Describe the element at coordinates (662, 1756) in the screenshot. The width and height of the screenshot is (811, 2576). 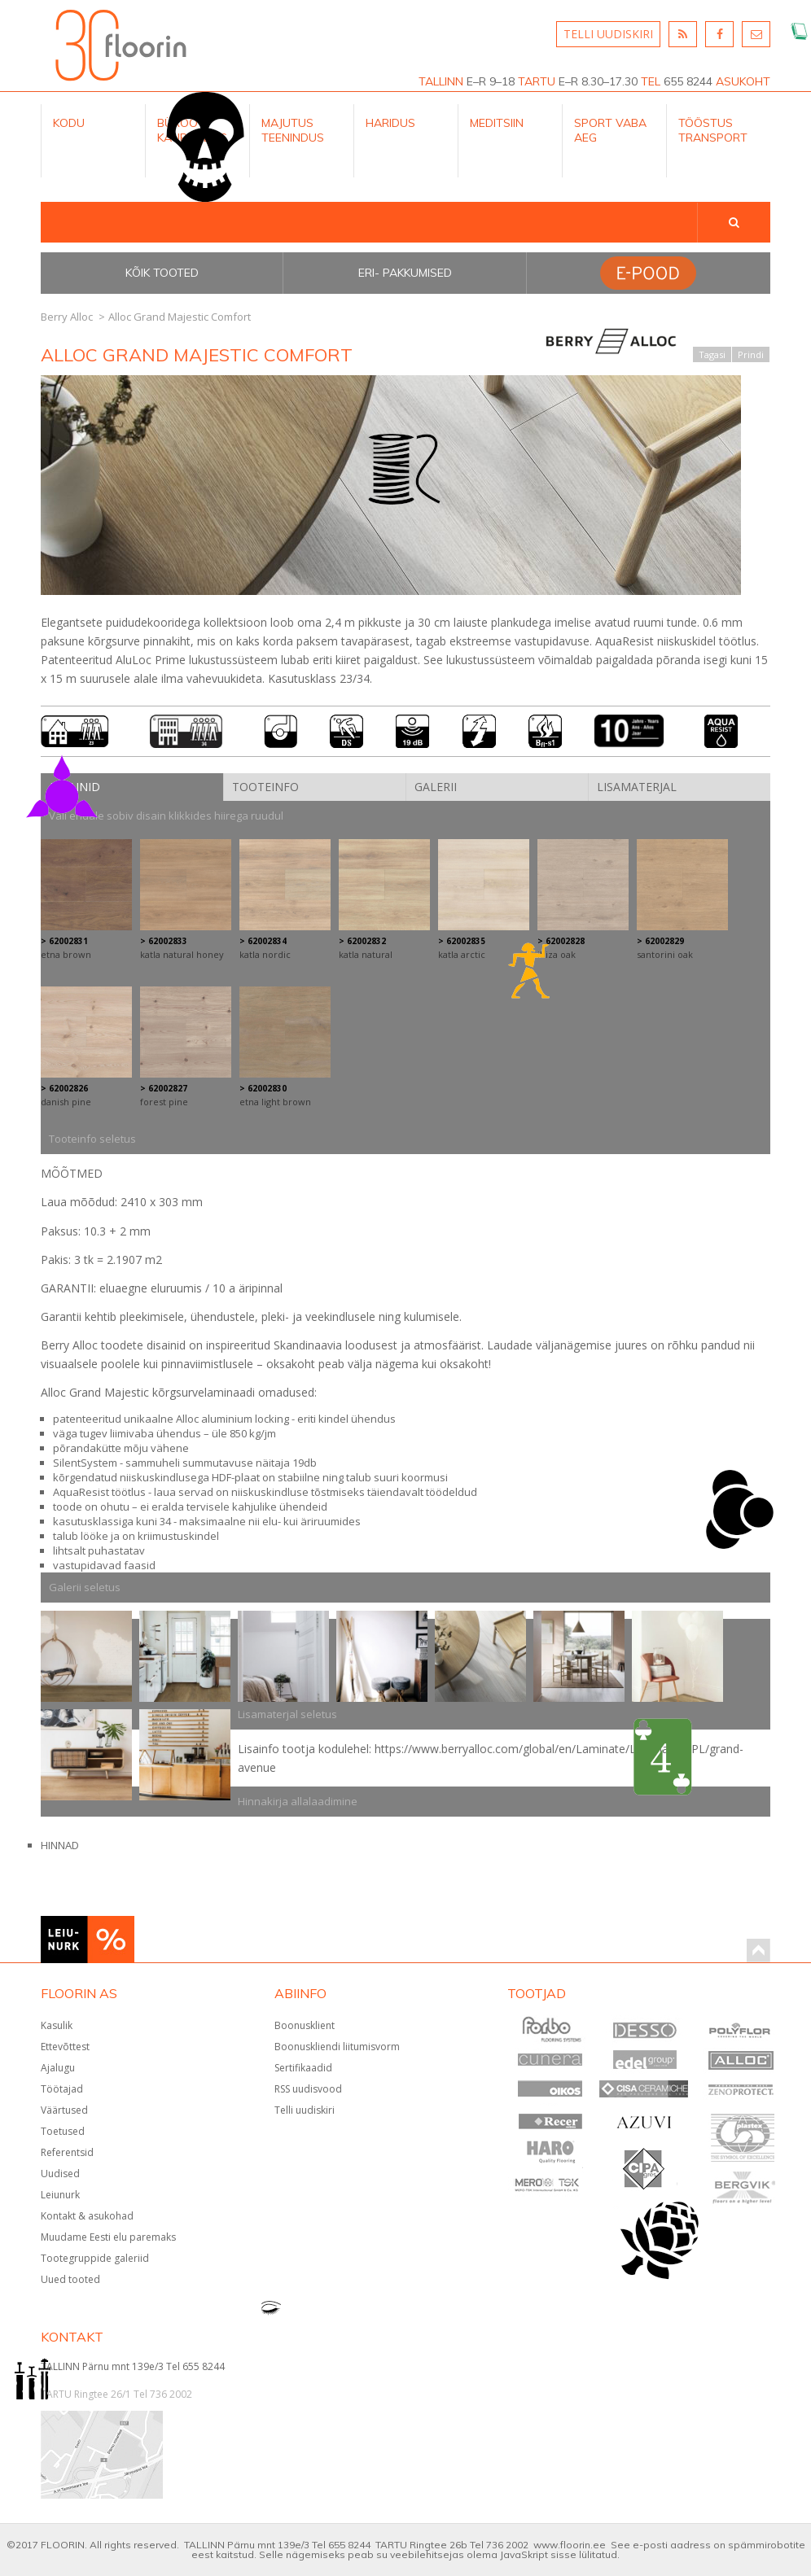
I see `play the four of clubs card` at that location.